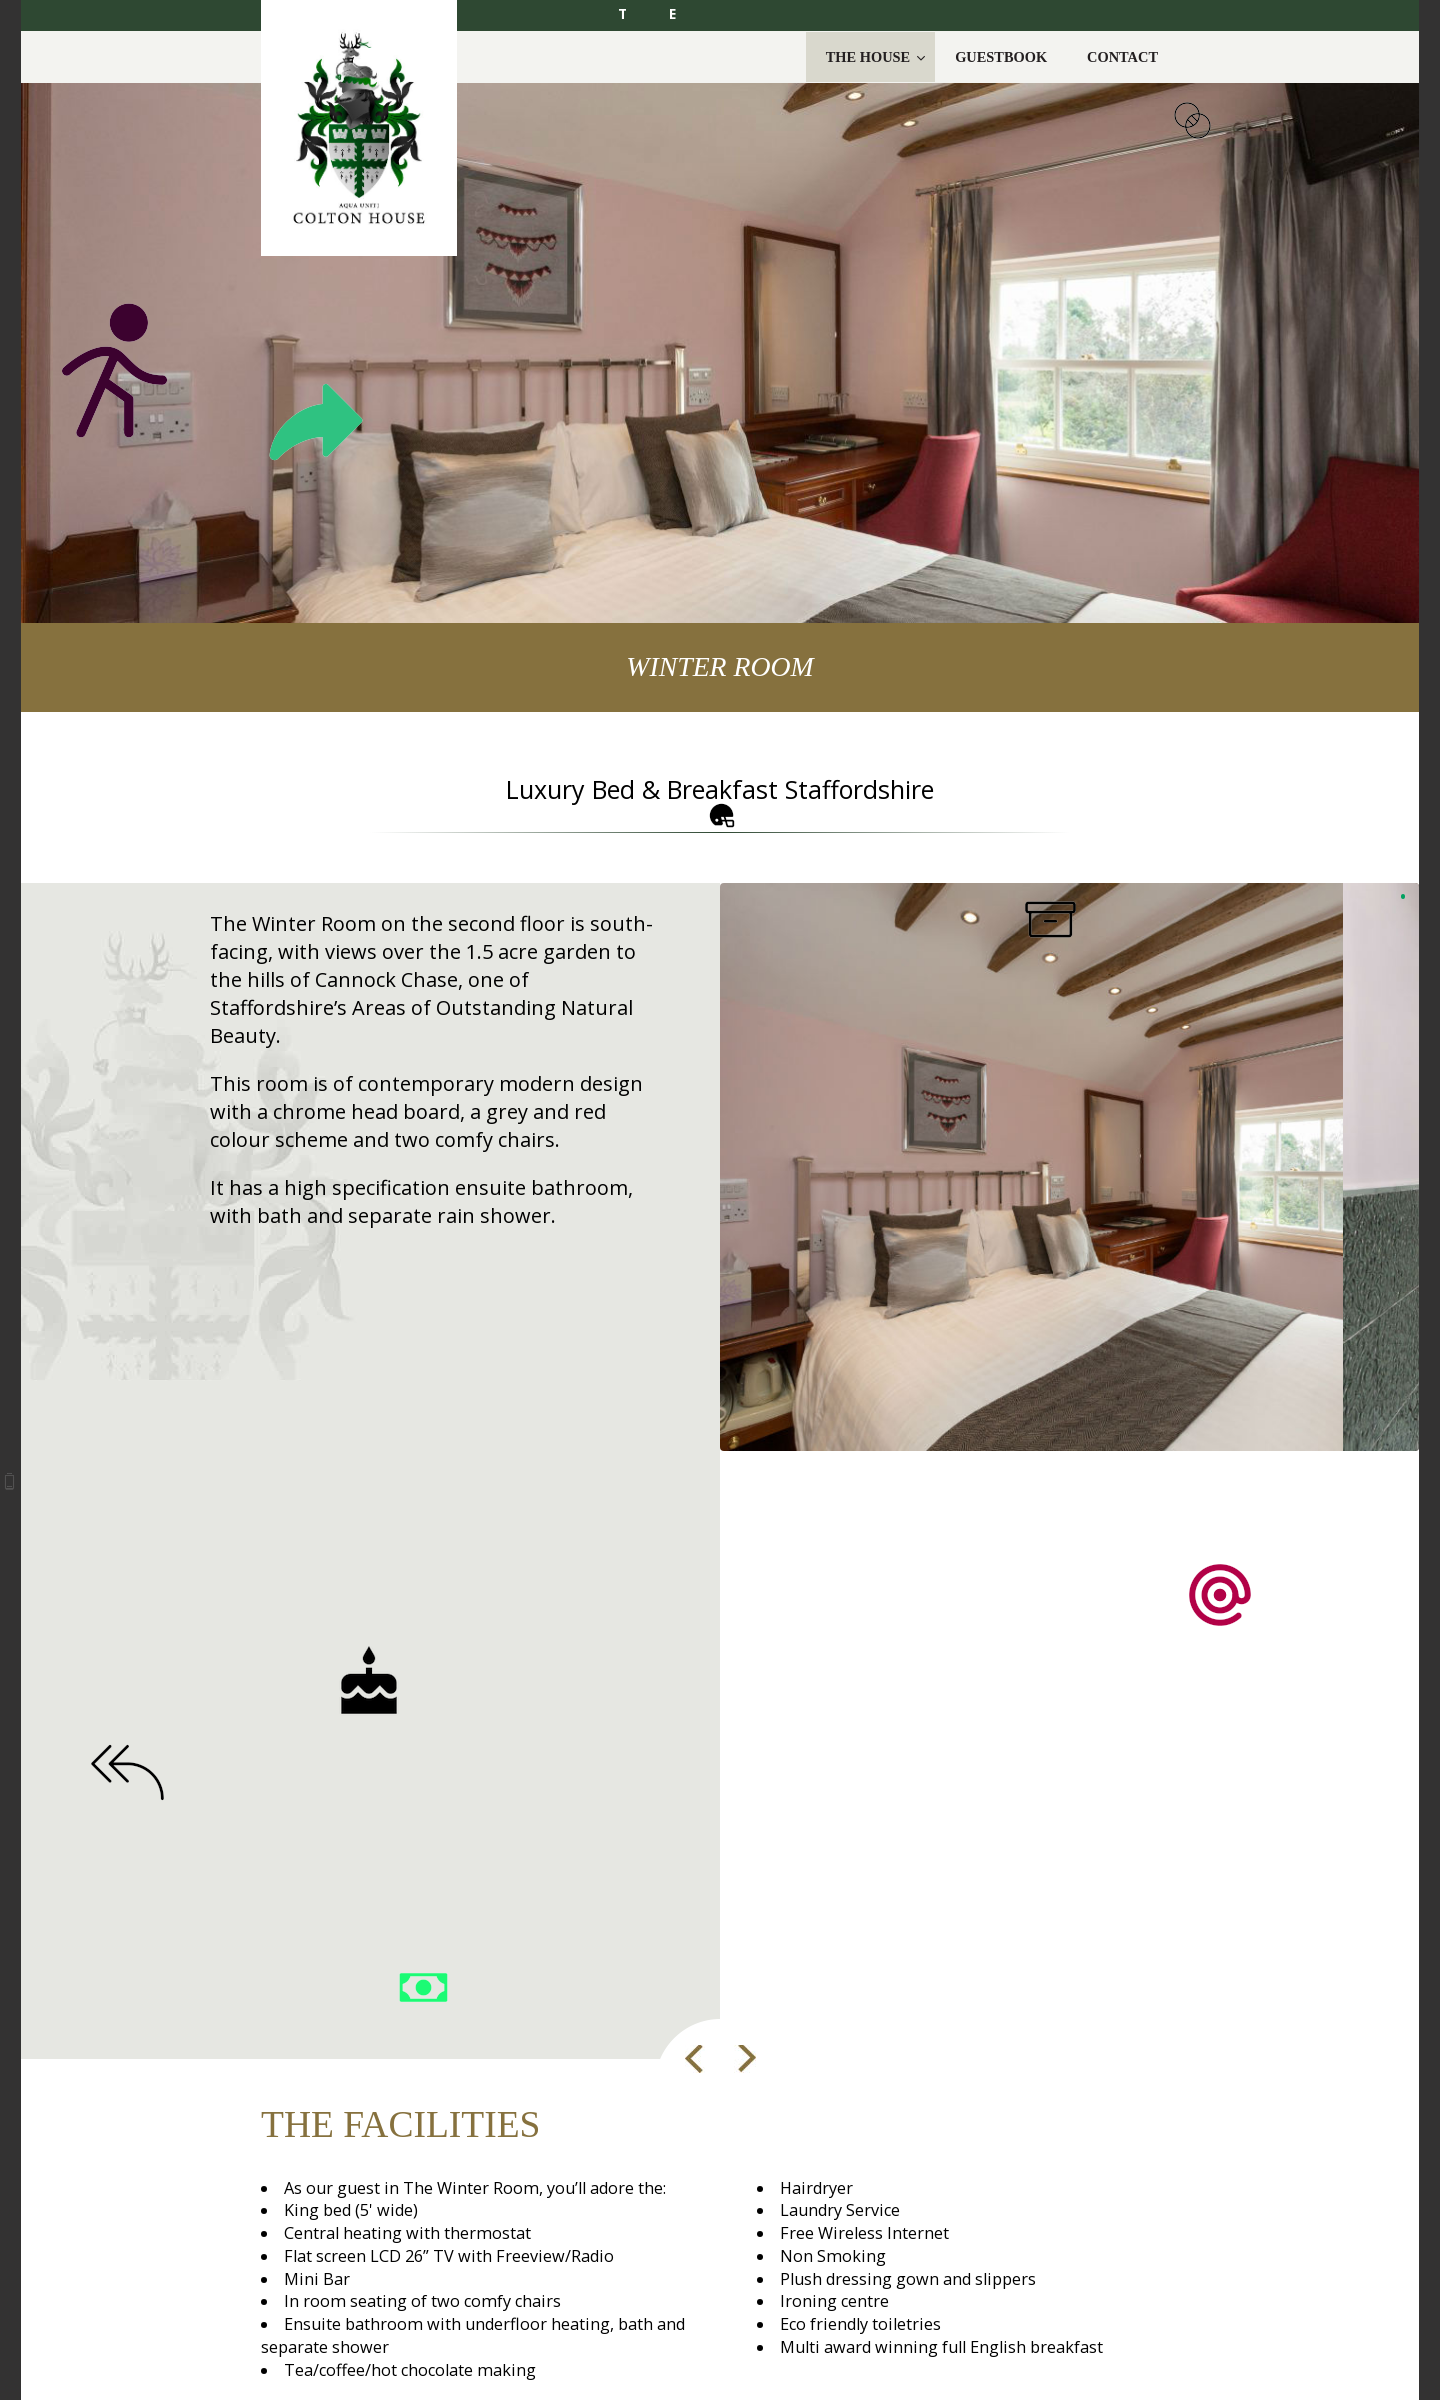  What do you see at coordinates (423, 1987) in the screenshot?
I see `view your account balance` at bounding box center [423, 1987].